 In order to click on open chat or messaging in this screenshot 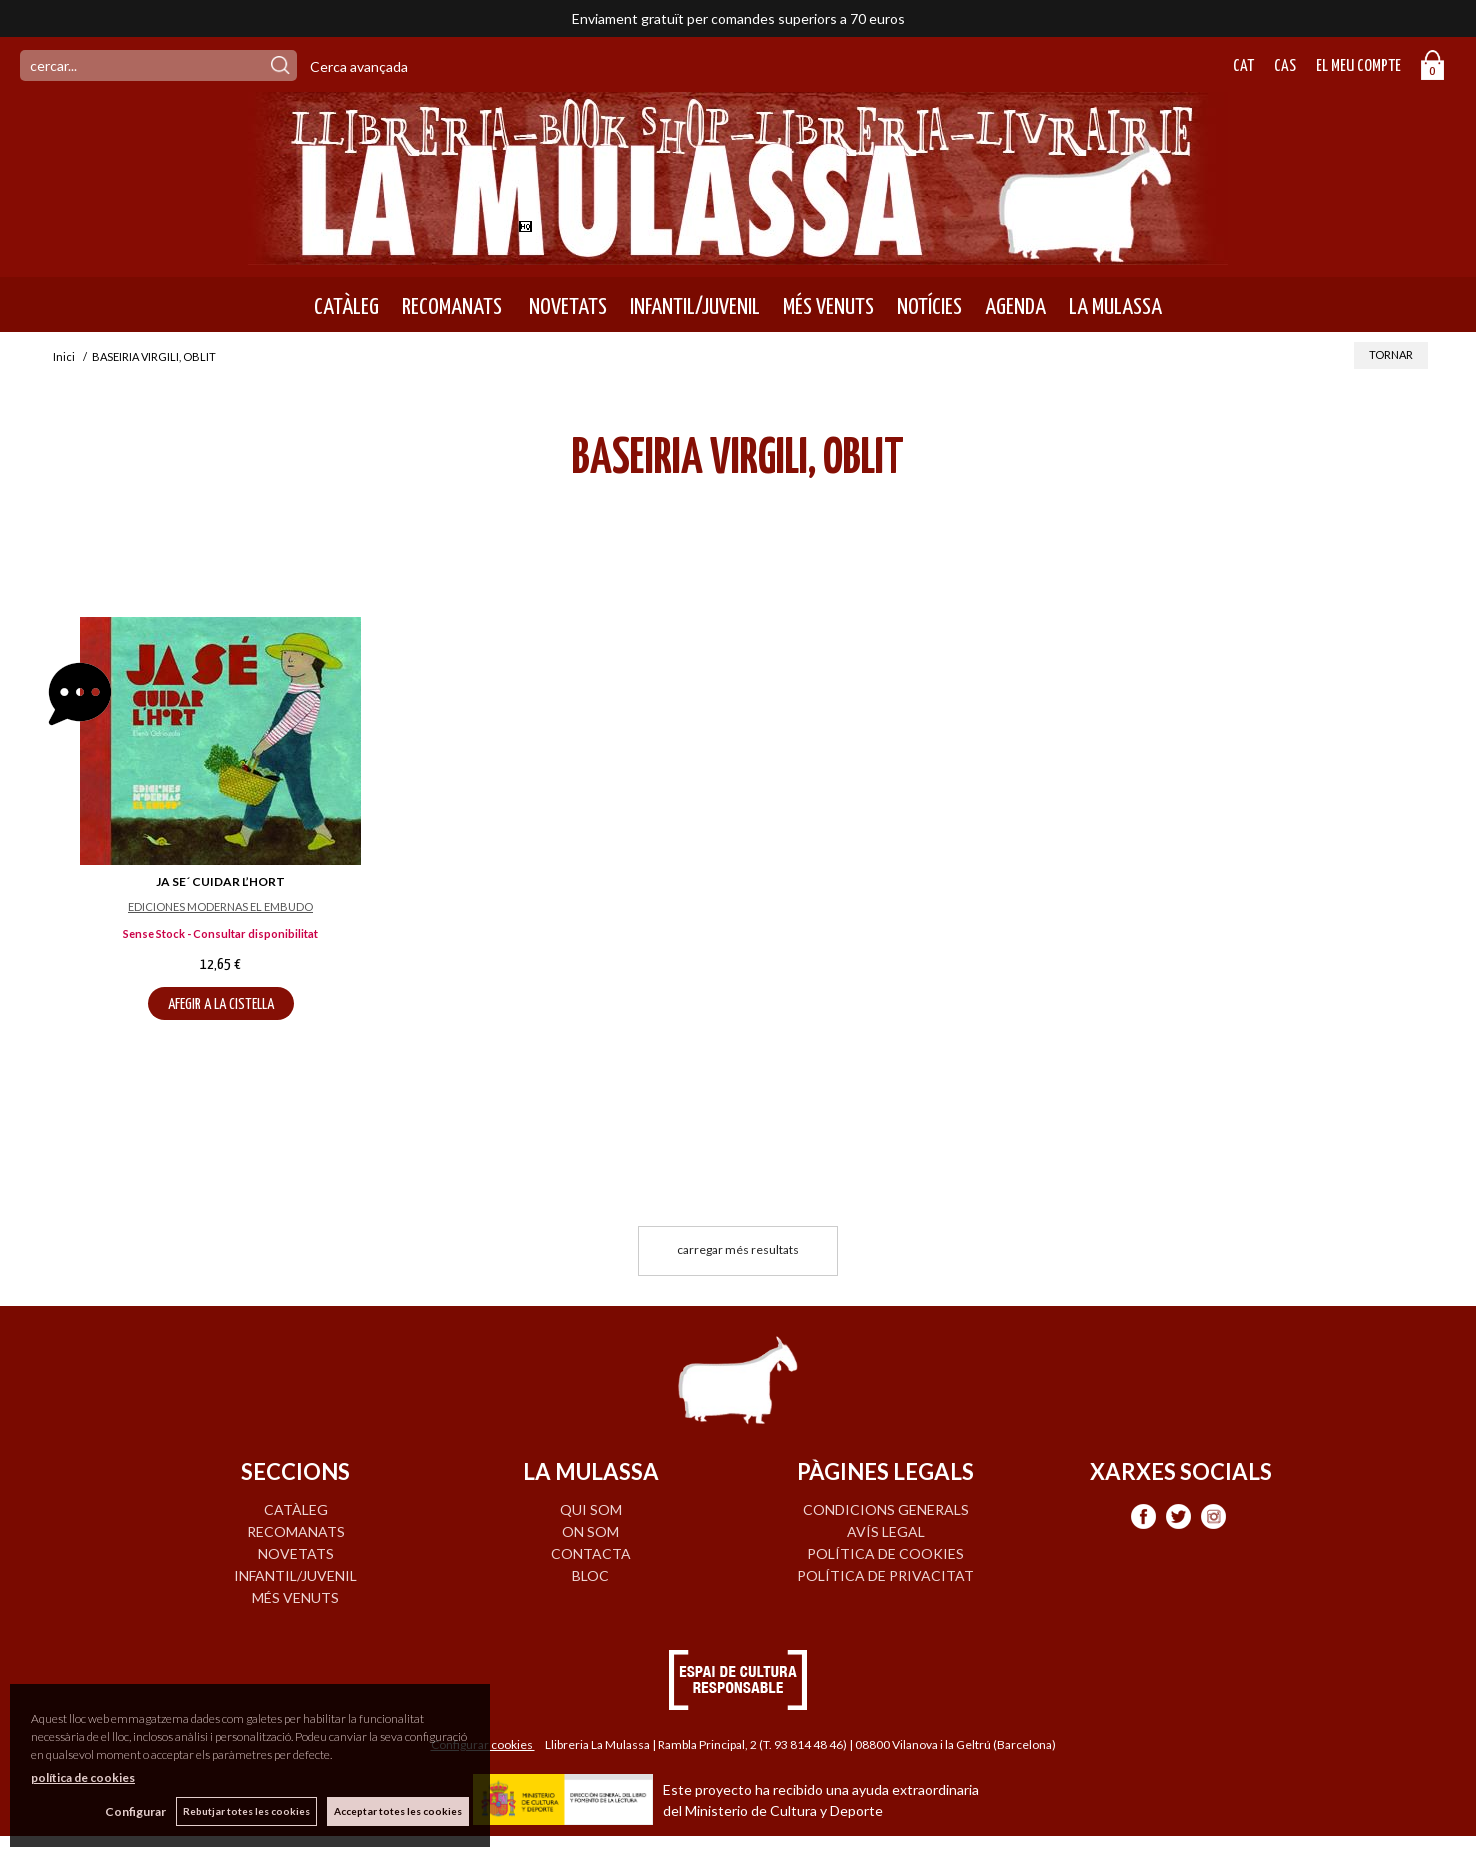, I will do `click(80, 694)`.